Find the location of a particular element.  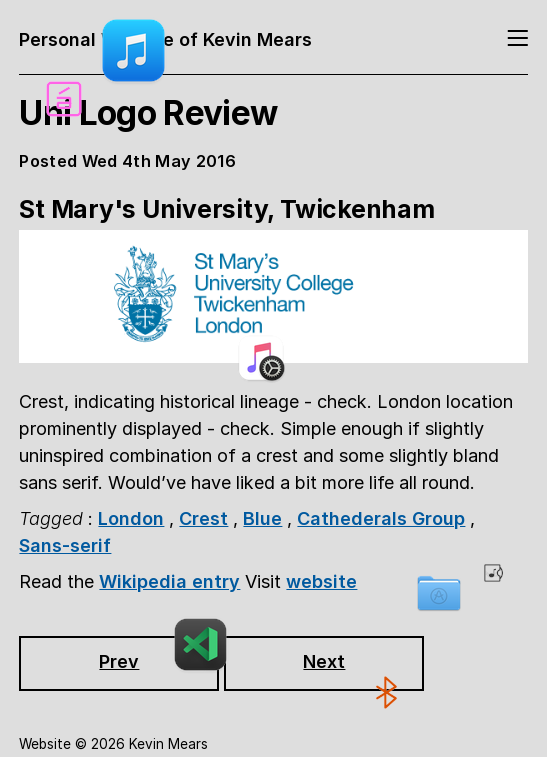

open audio or music playback settings is located at coordinates (261, 358).